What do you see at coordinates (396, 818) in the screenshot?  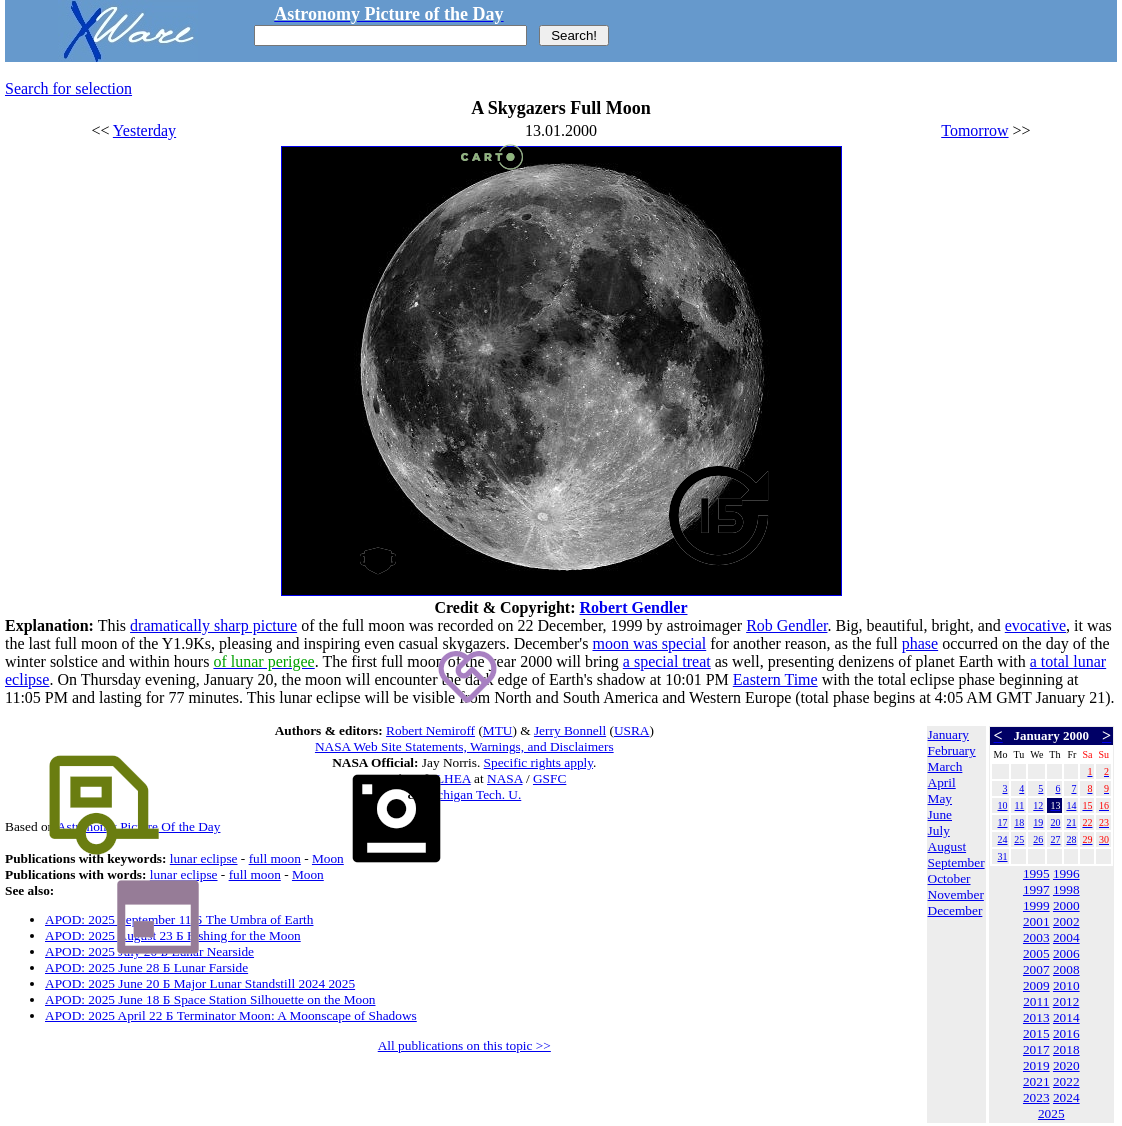 I see `access polaroid or instant camera features` at bounding box center [396, 818].